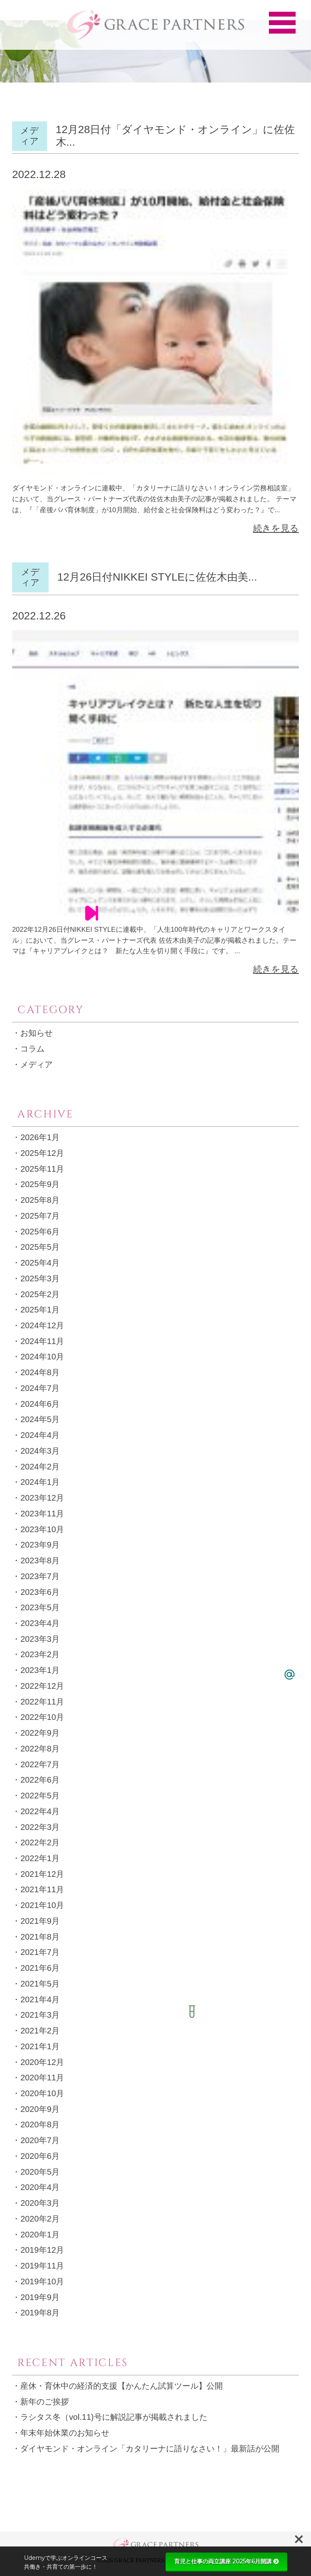  Describe the element at coordinates (92, 913) in the screenshot. I see `skip to the next track` at that location.